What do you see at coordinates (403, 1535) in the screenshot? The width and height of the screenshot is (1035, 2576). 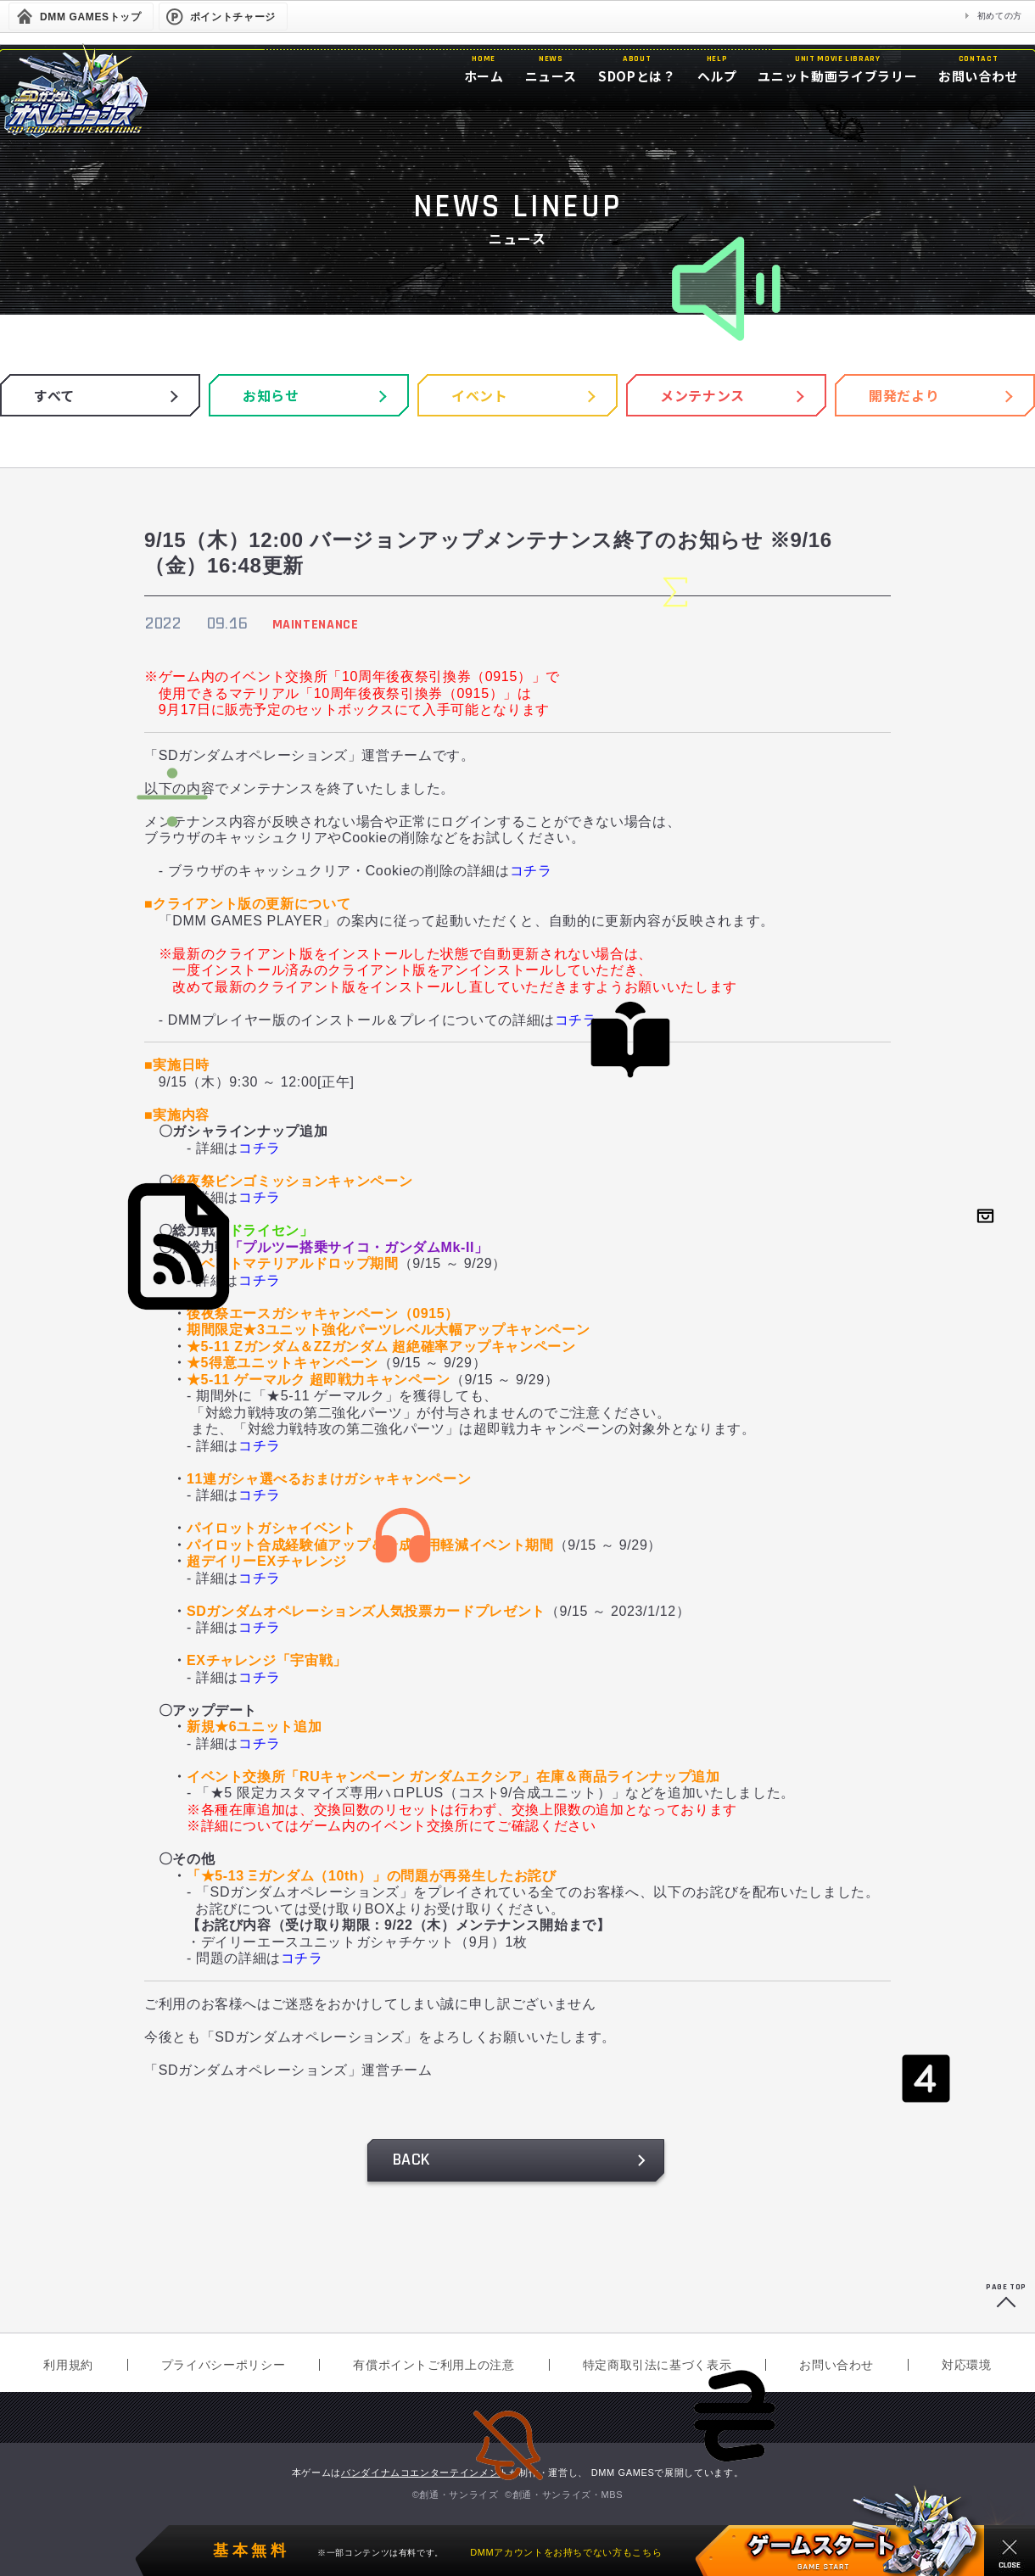 I see `access audio or music playback` at bounding box center [403, 1535].